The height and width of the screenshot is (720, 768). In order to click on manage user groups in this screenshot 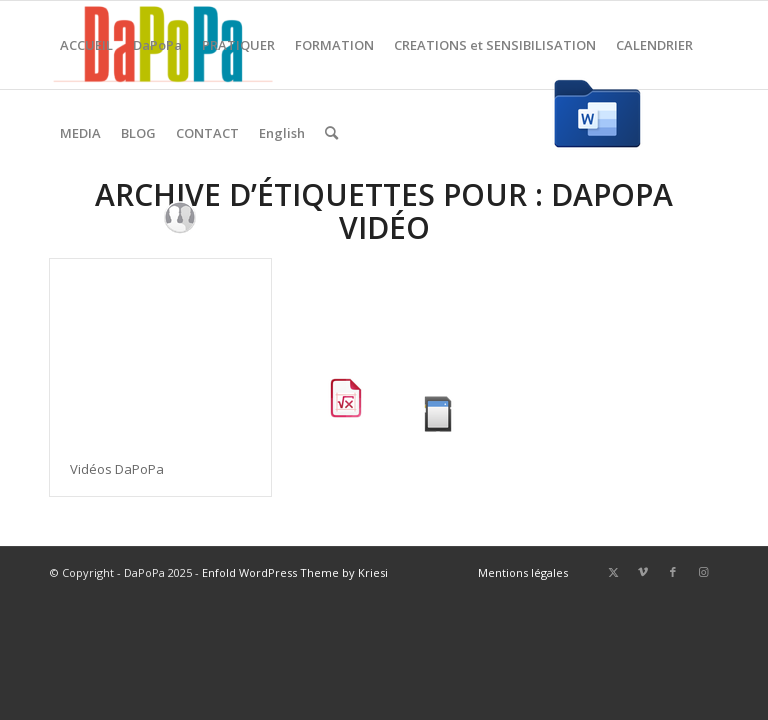, I will do `click(180, 217)`.